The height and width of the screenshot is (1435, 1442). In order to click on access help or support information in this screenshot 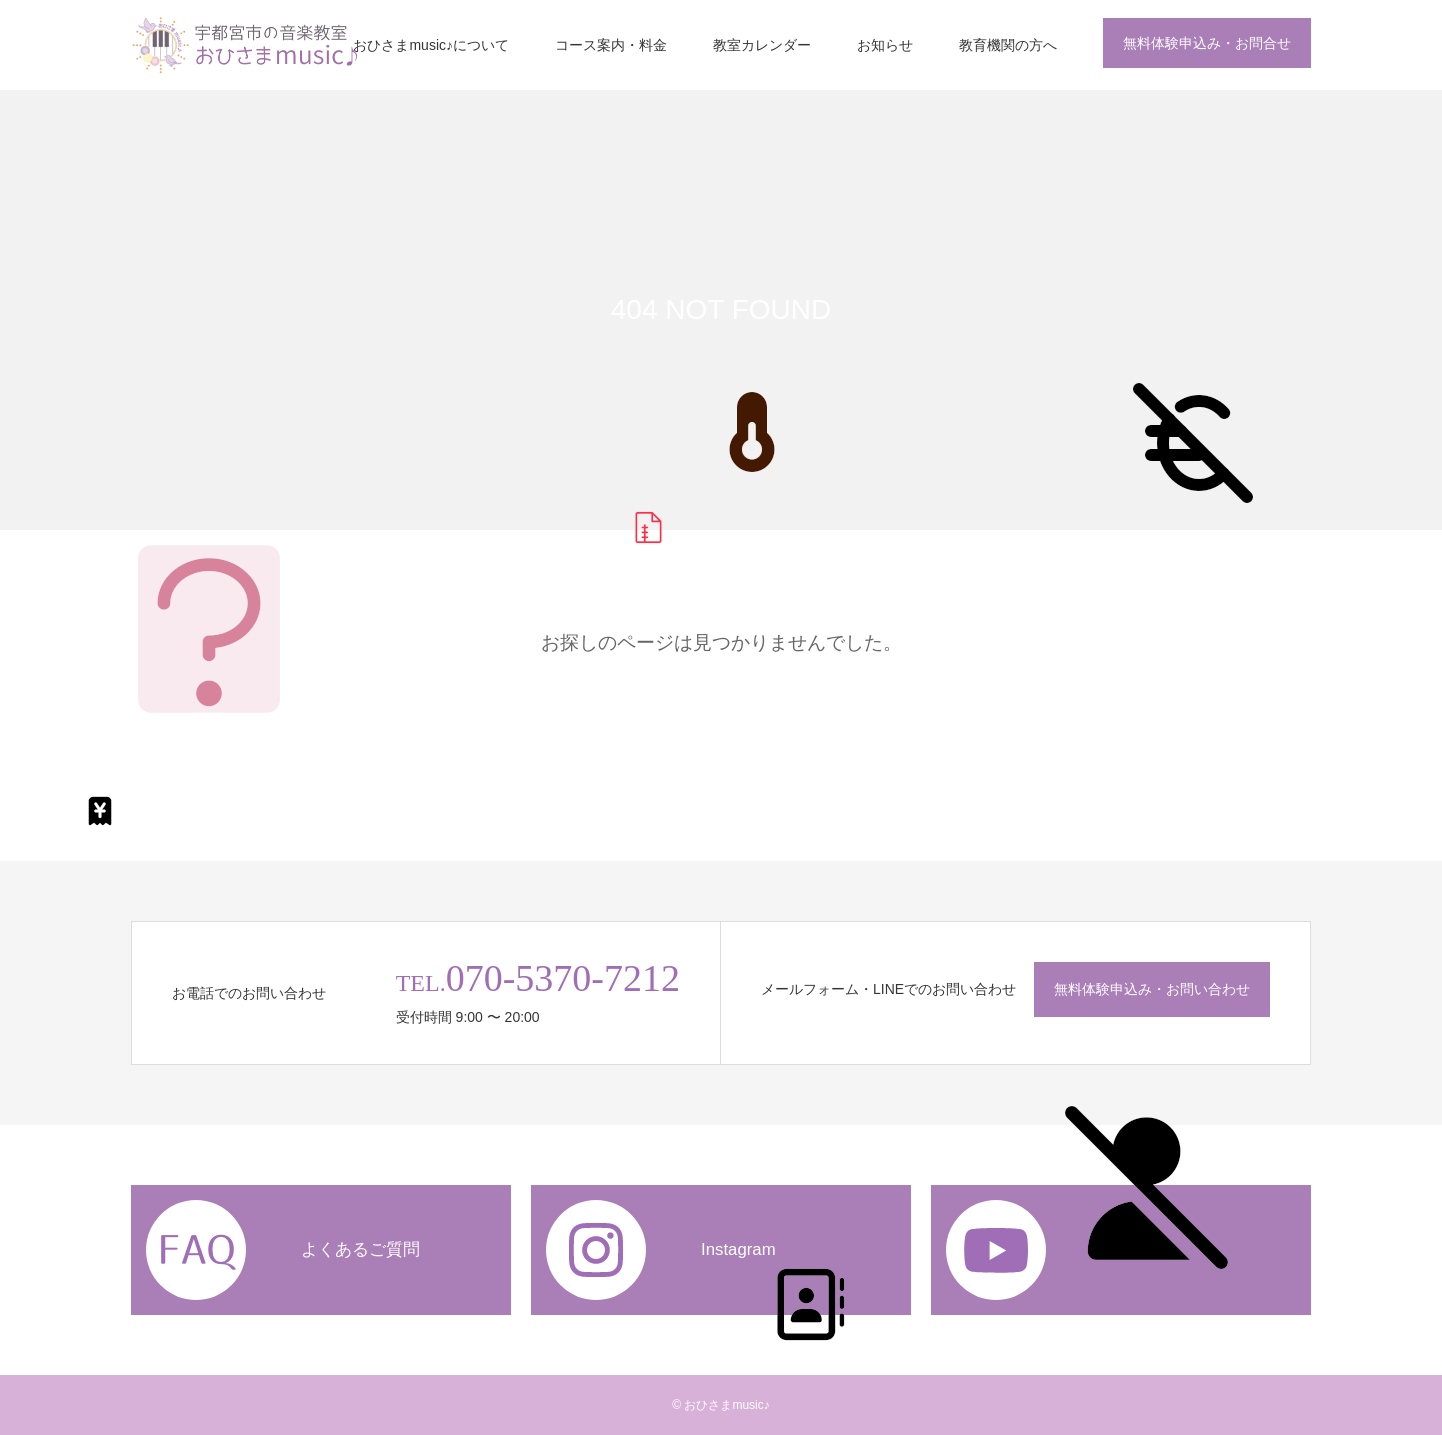, I will do `click(209, 629)`.